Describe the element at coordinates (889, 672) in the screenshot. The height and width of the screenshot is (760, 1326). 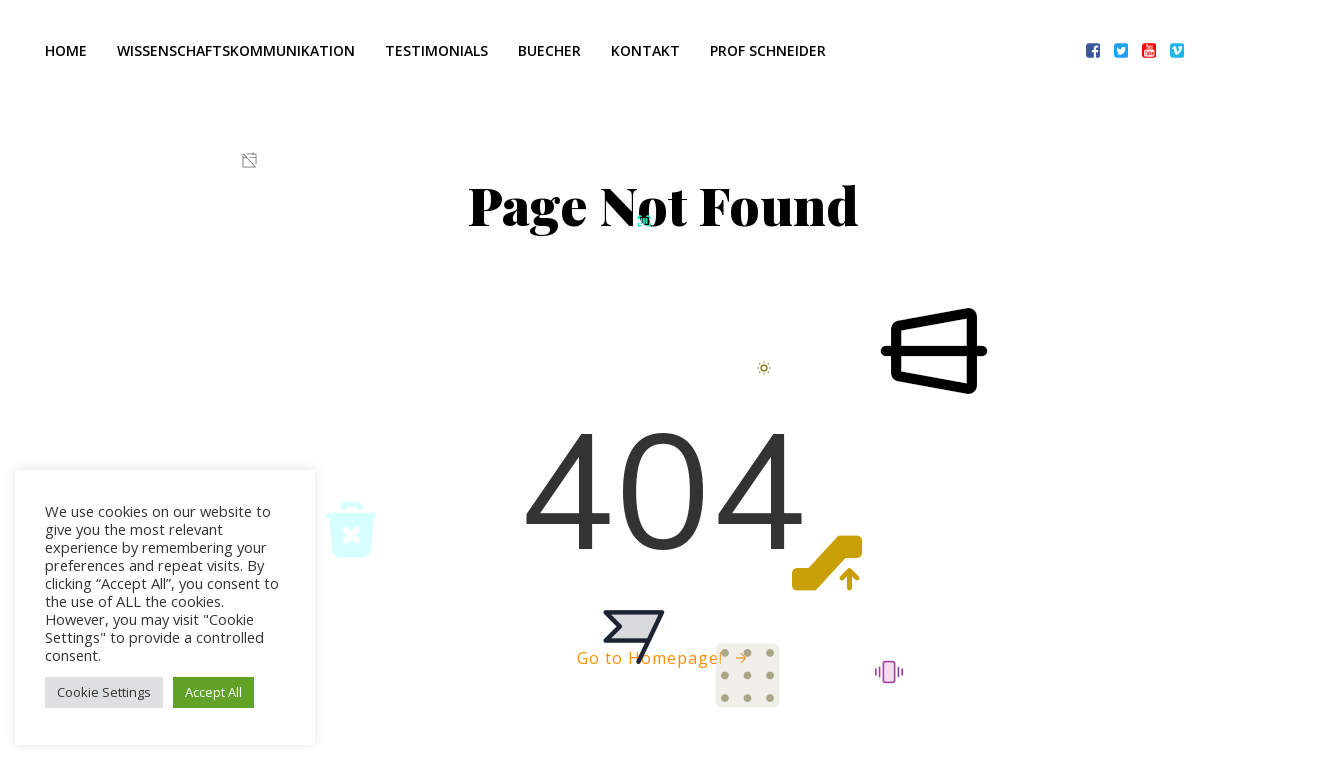
I see `toggle vibration mode on your device` at that location.